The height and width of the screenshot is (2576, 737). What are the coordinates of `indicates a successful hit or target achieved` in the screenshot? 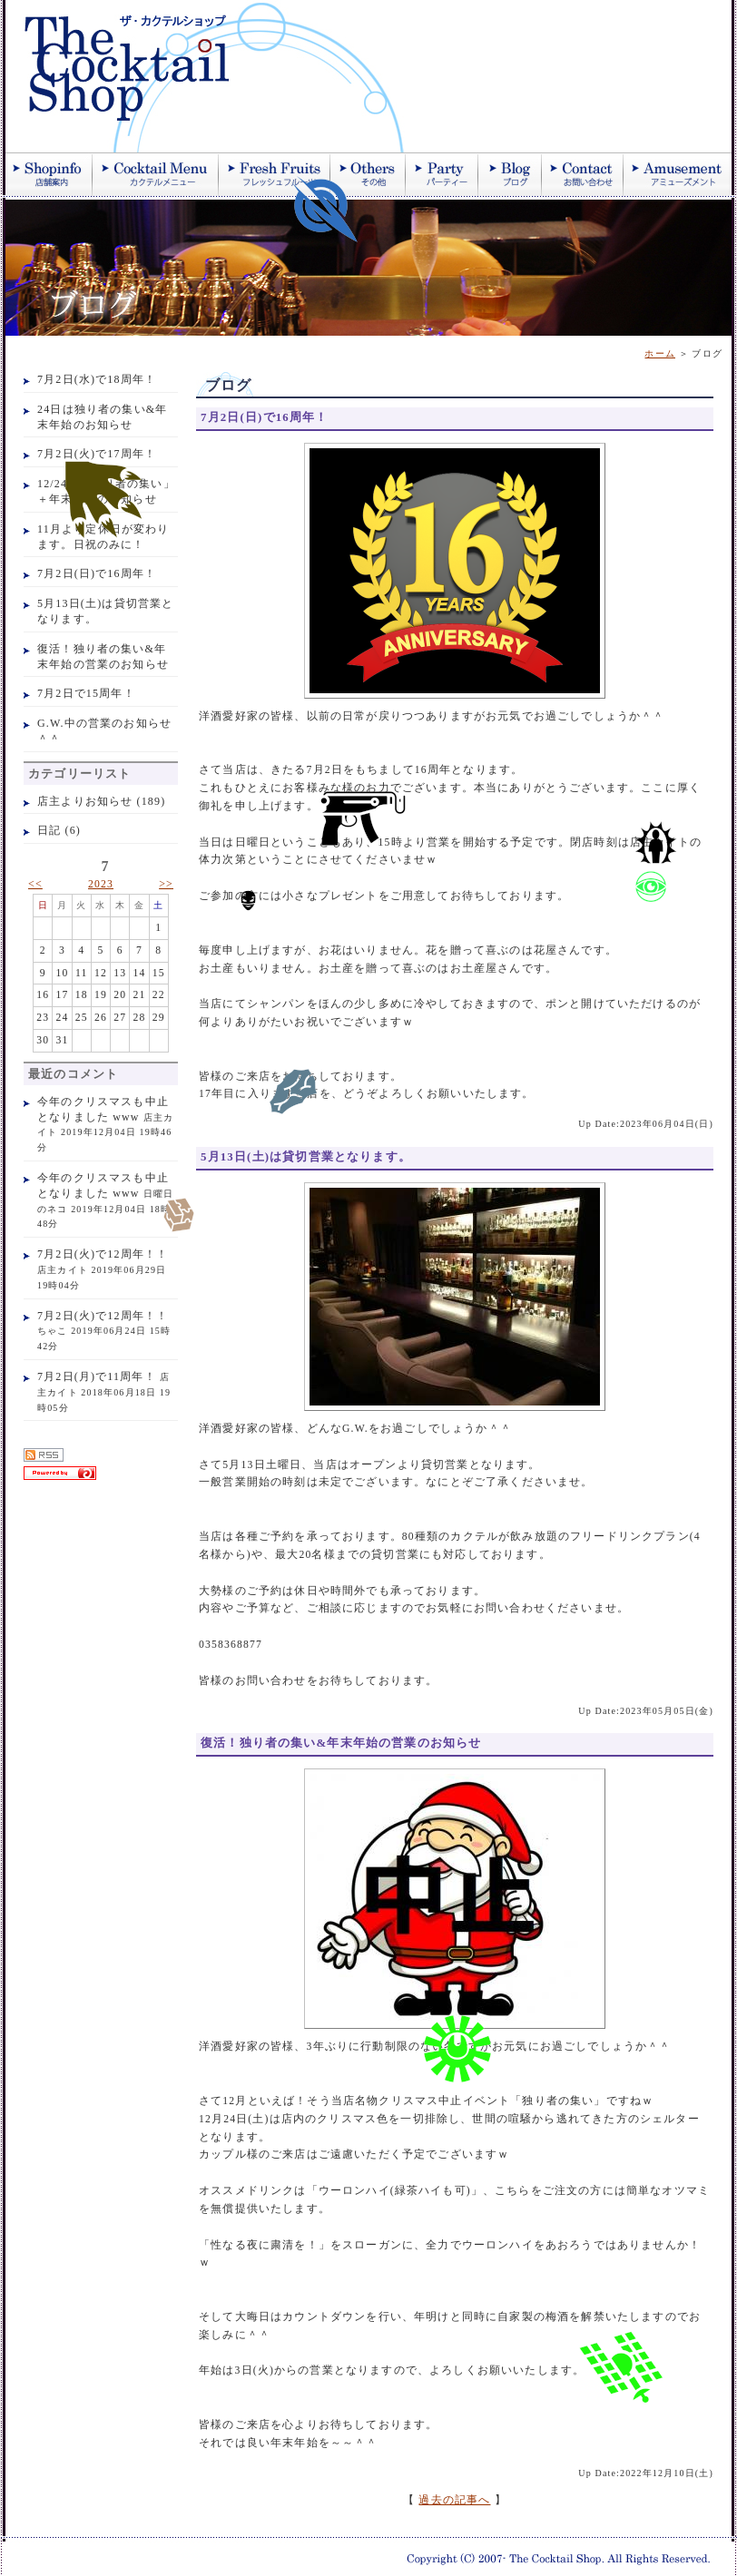 It's located at (324, 209).